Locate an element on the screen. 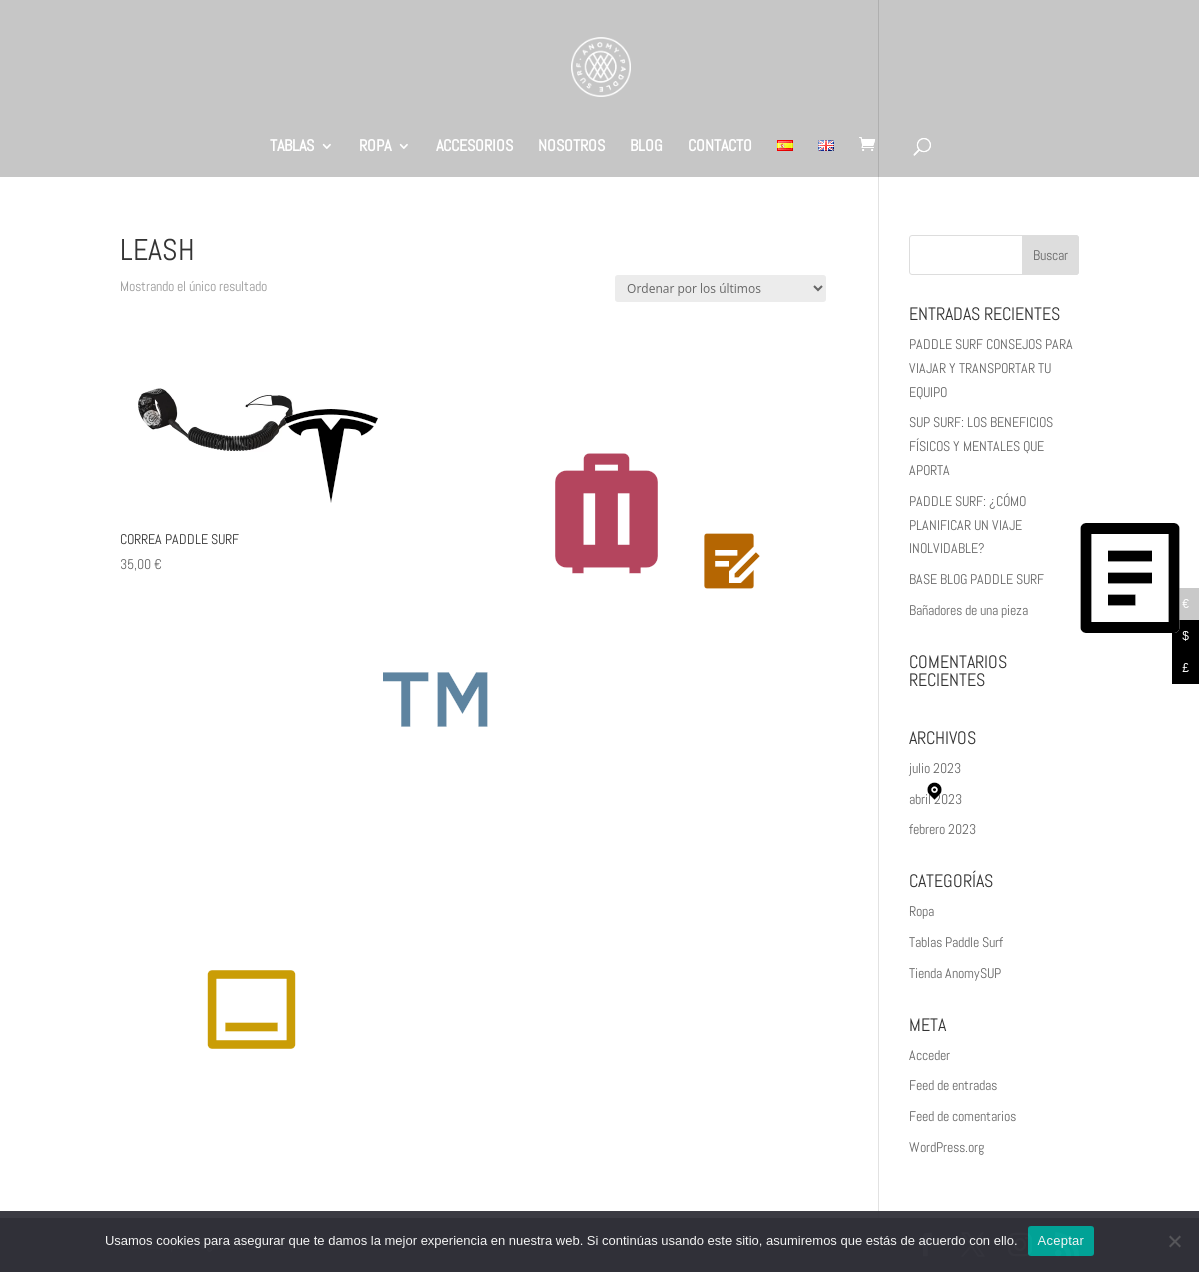  edit or compose a draft document is located at coordinates (729, 561).